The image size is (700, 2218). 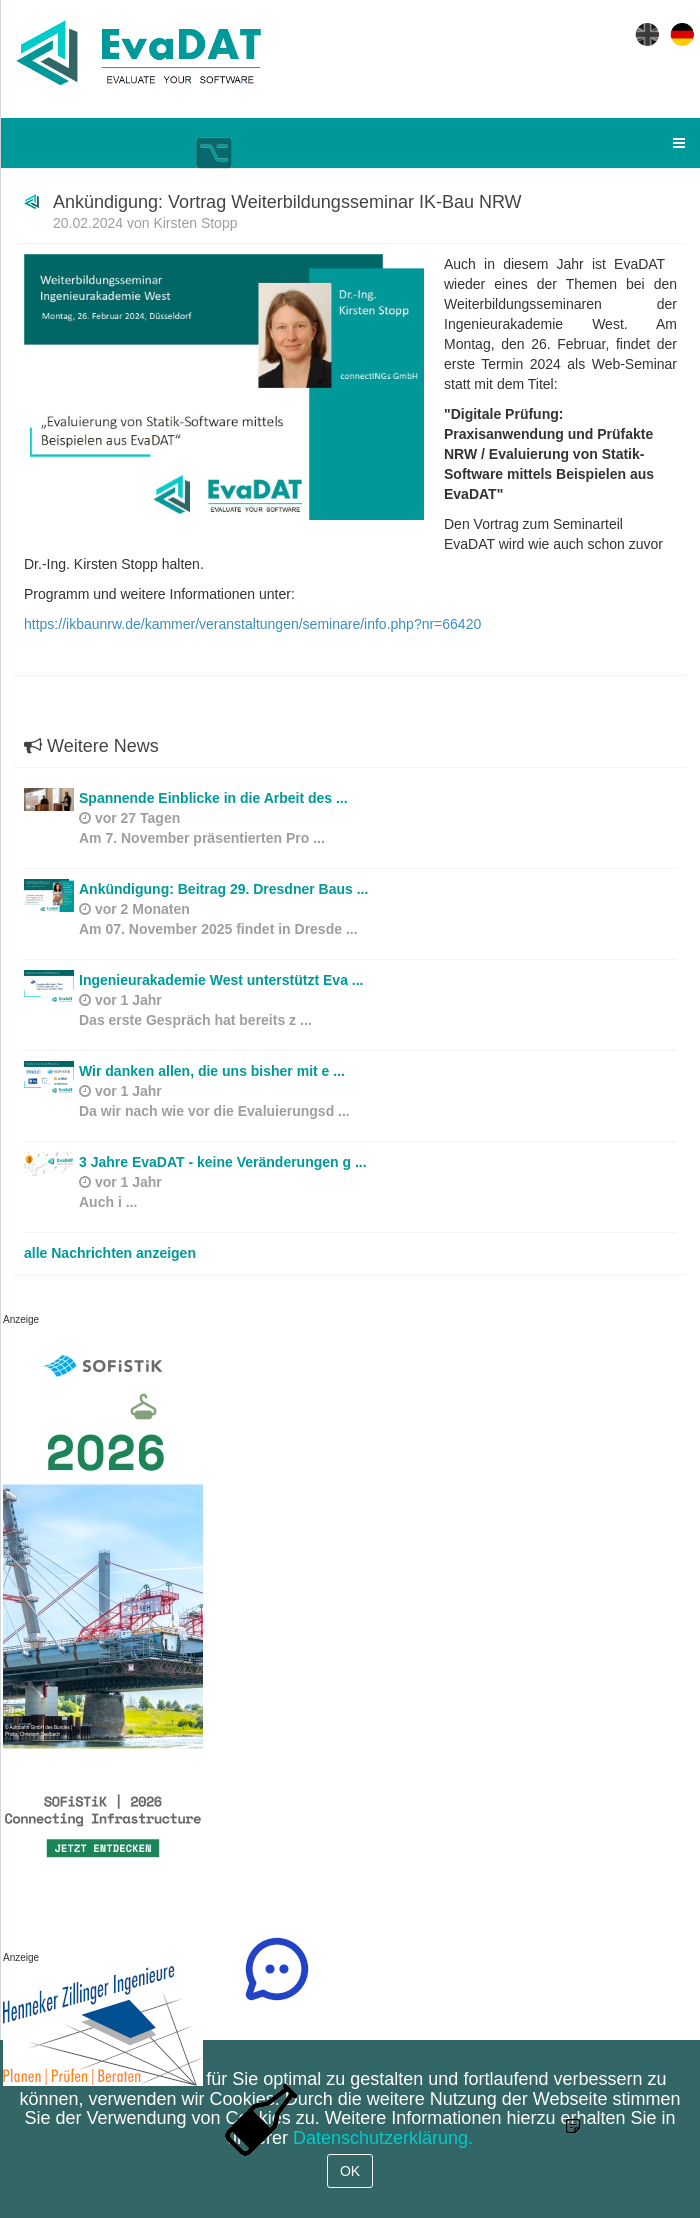 I want to click on keyboard option/alt key symbol, so click(x=214, y=153).